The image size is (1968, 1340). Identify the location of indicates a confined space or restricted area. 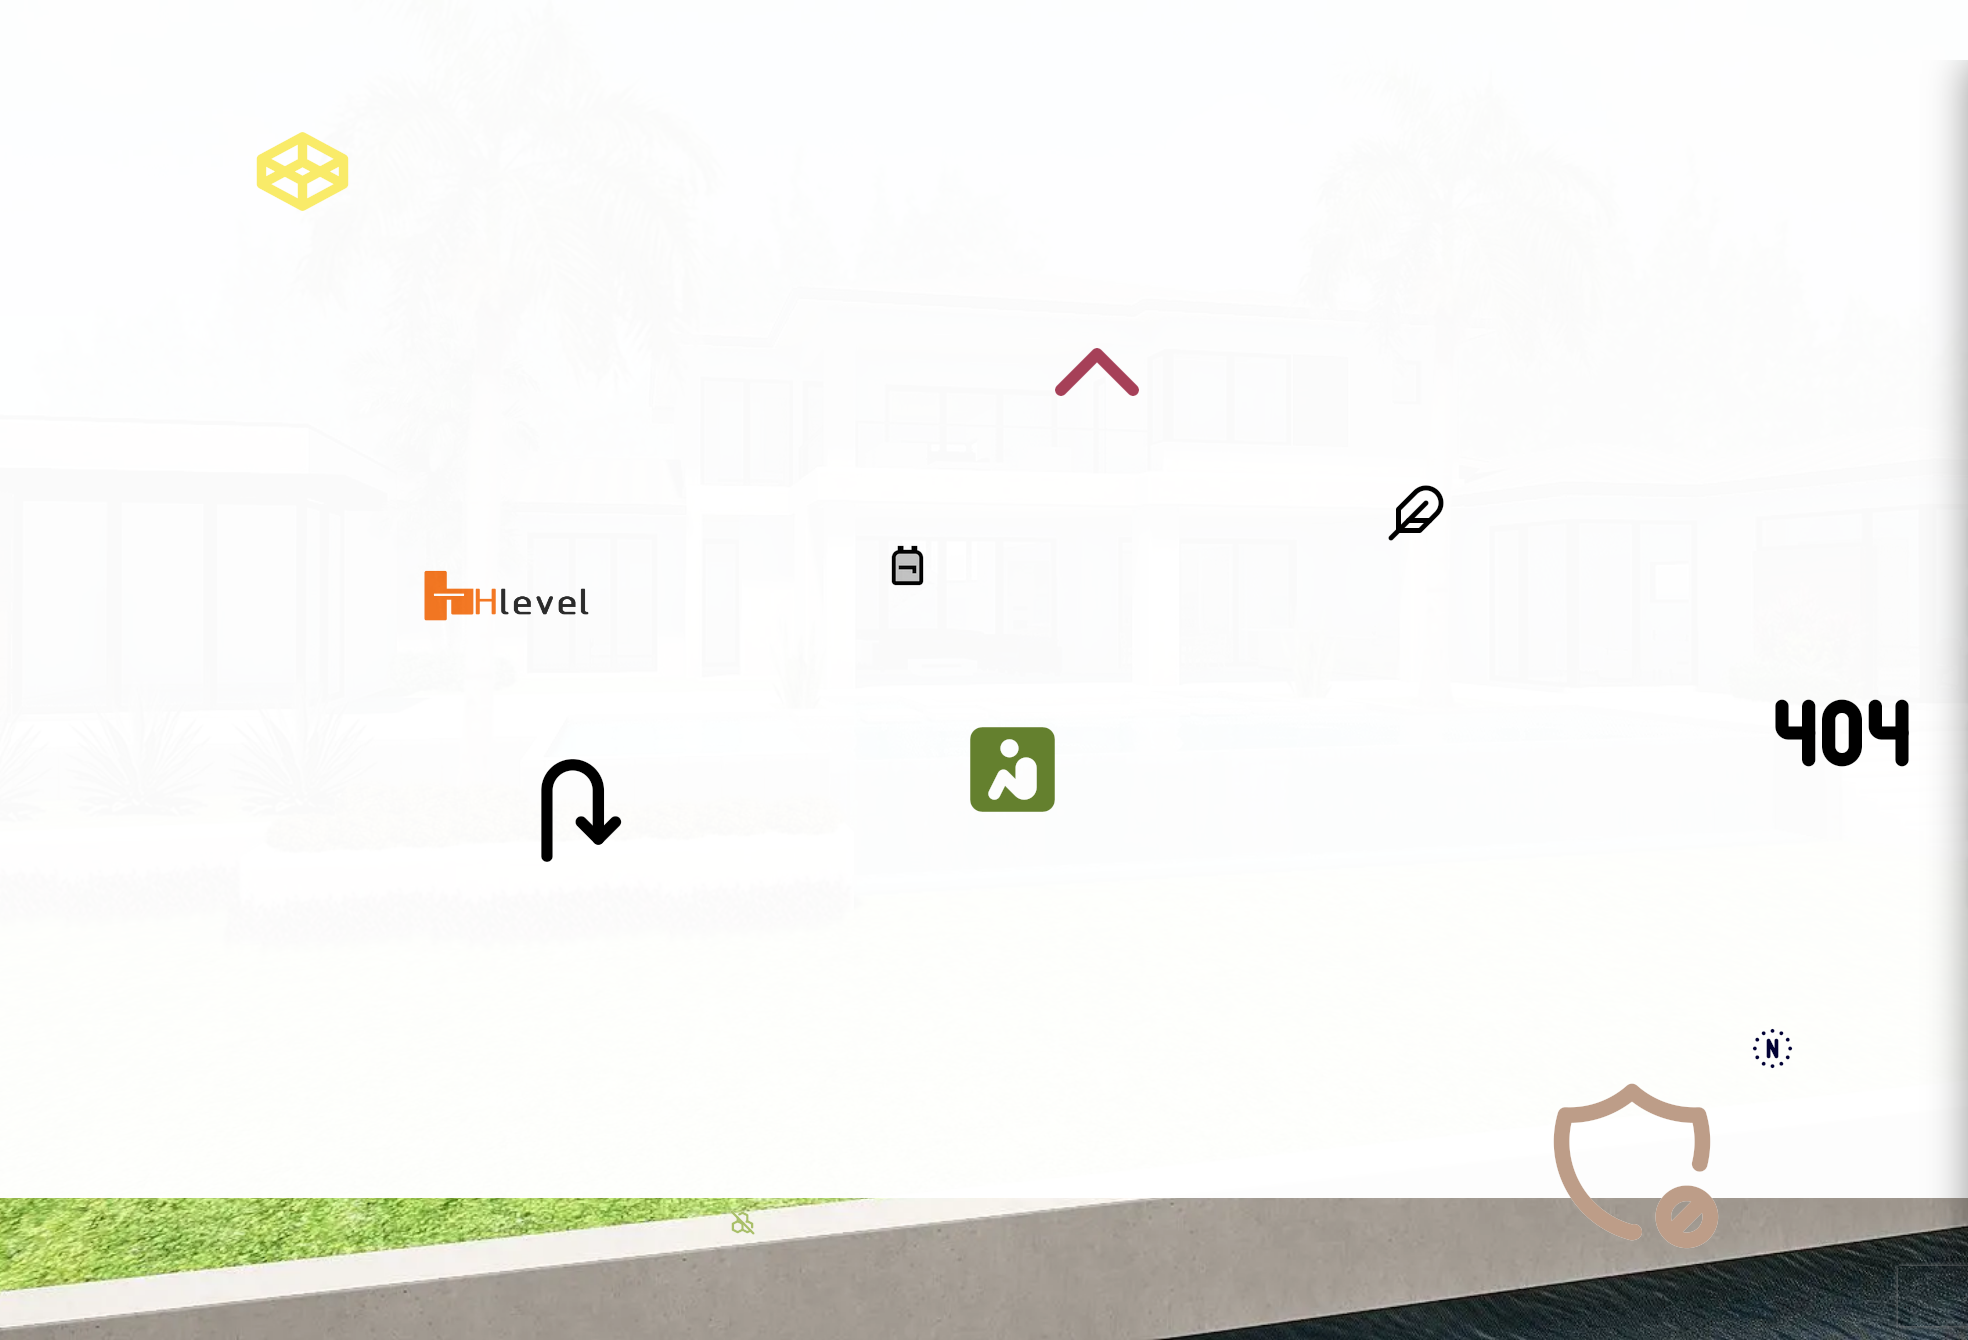
(1012, 769).